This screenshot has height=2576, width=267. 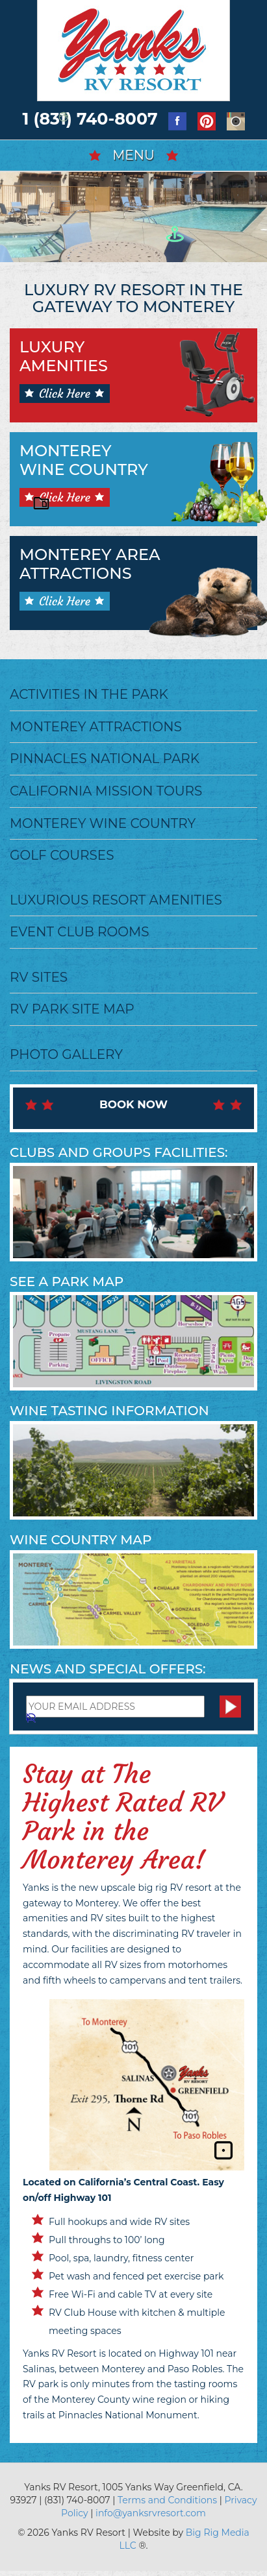 What do you see at coordinates (31, 1718) in the screenshot?
I see `disable lasso selection tool` at bounding box center [31, 1718].